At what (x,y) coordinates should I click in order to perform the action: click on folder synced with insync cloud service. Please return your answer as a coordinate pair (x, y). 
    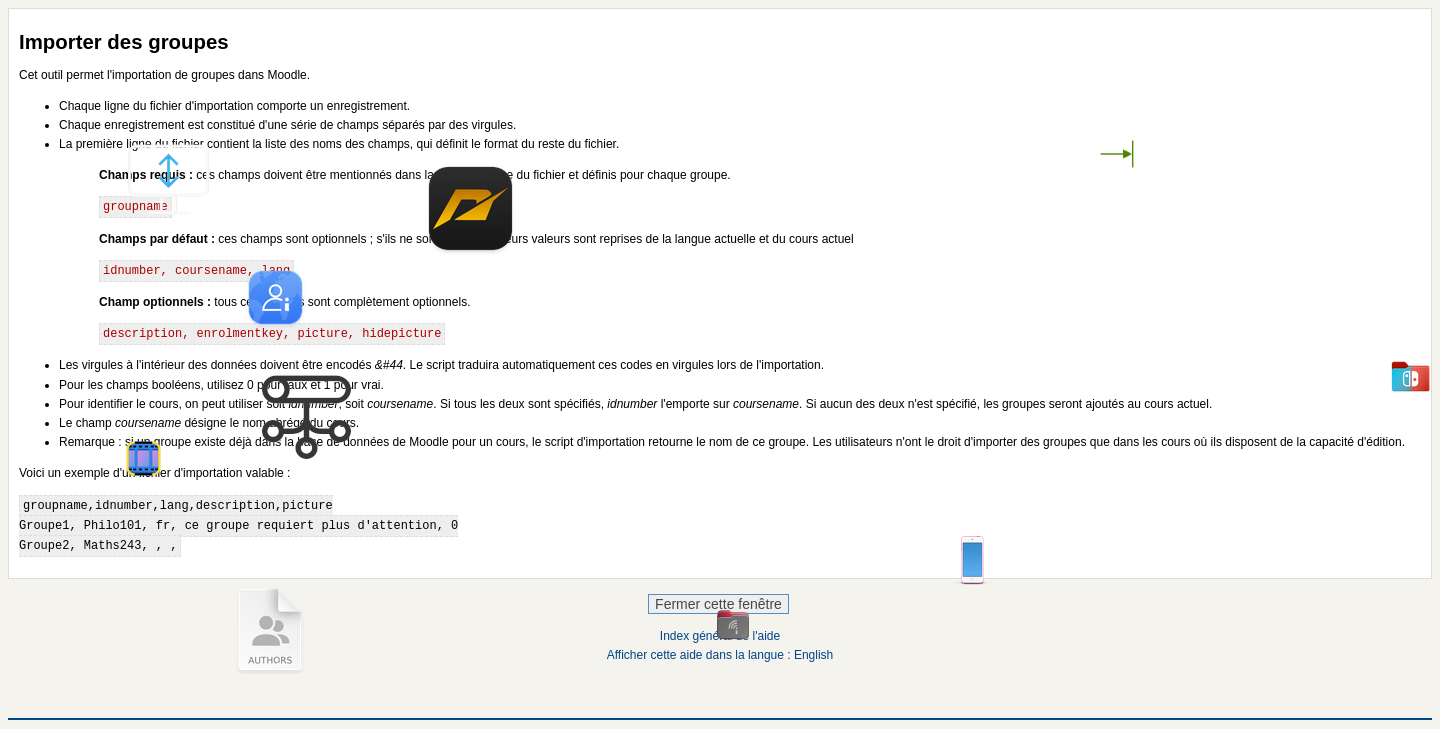
    Looking at the image, I should click on (733, 624).